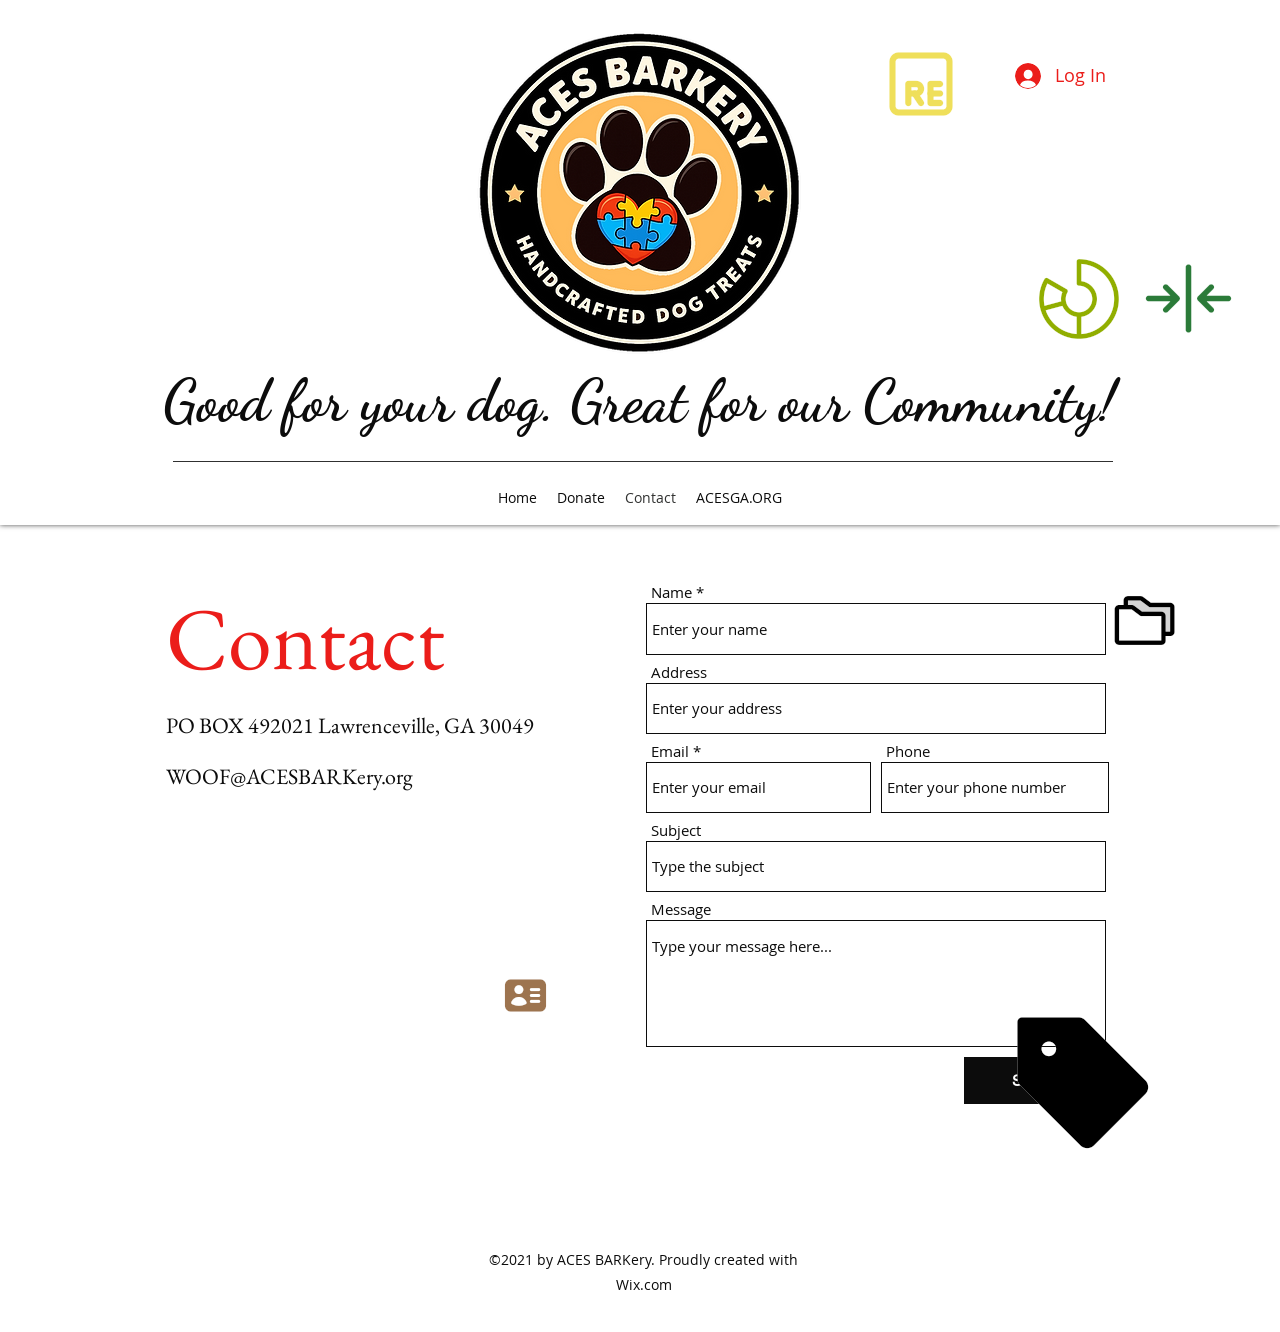 The image size is (1280, 1332). I want to click on view analytics or statistics breakdown, so click(1079, 299).